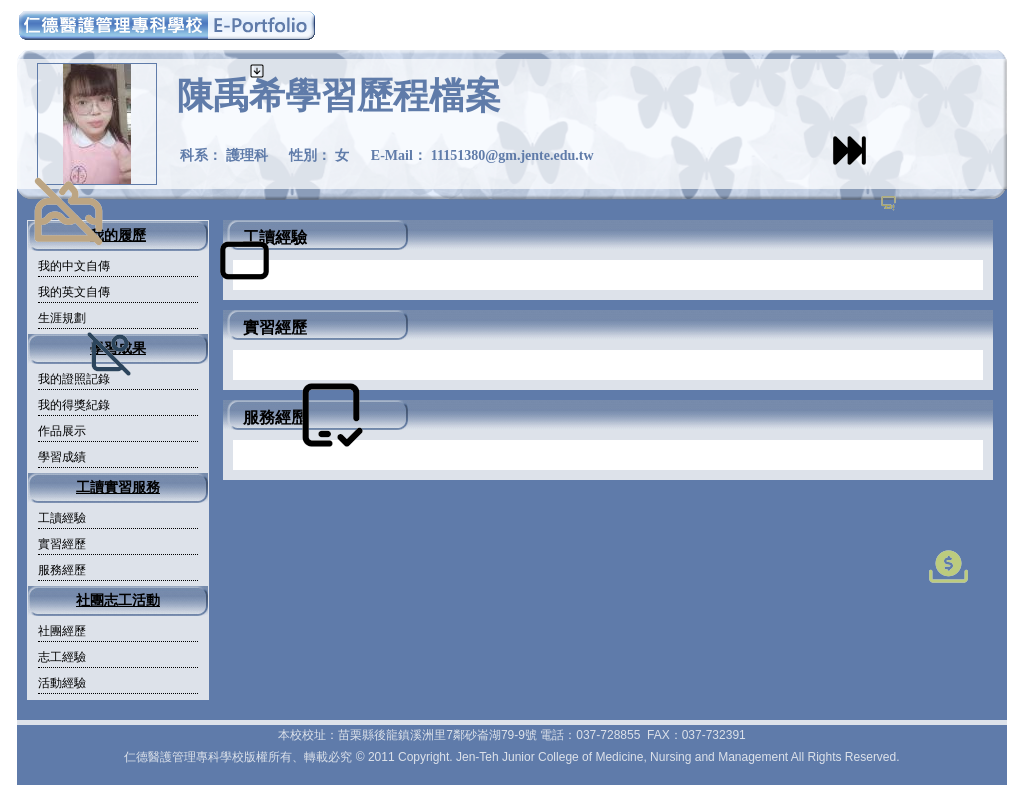 This screenshot has height=785, width=1024. Describe the element at coordinates (888, 202) in the screenshot. I see `indicates a desktop device error or warning` at that location.